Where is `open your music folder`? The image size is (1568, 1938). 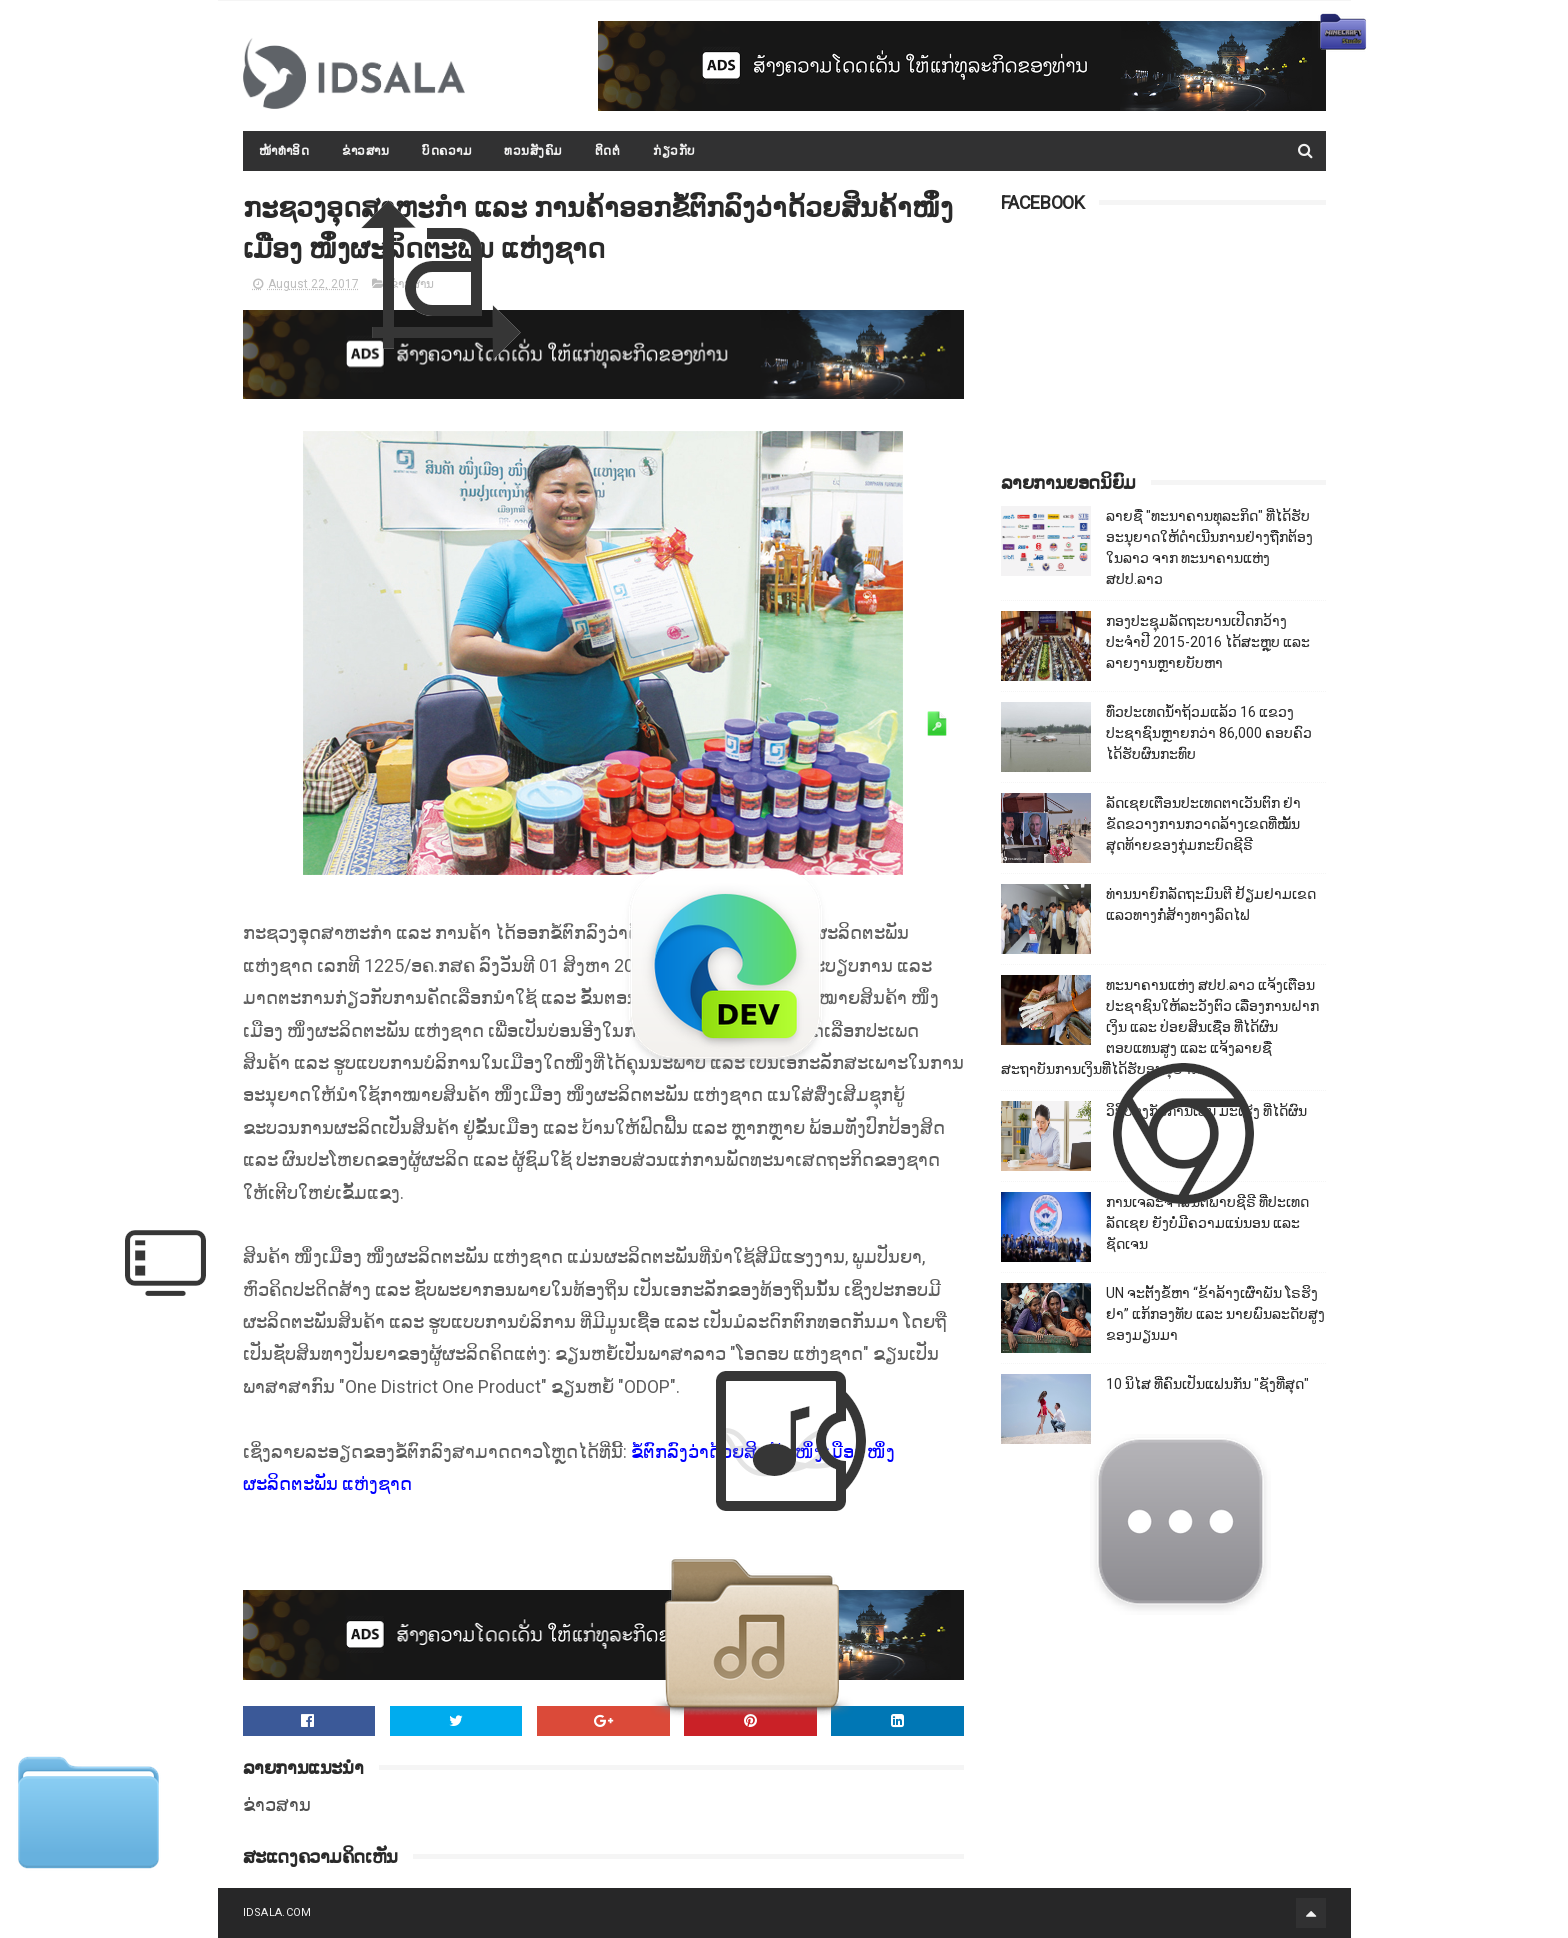 open your music folder is located at coordinates (752, 1643).